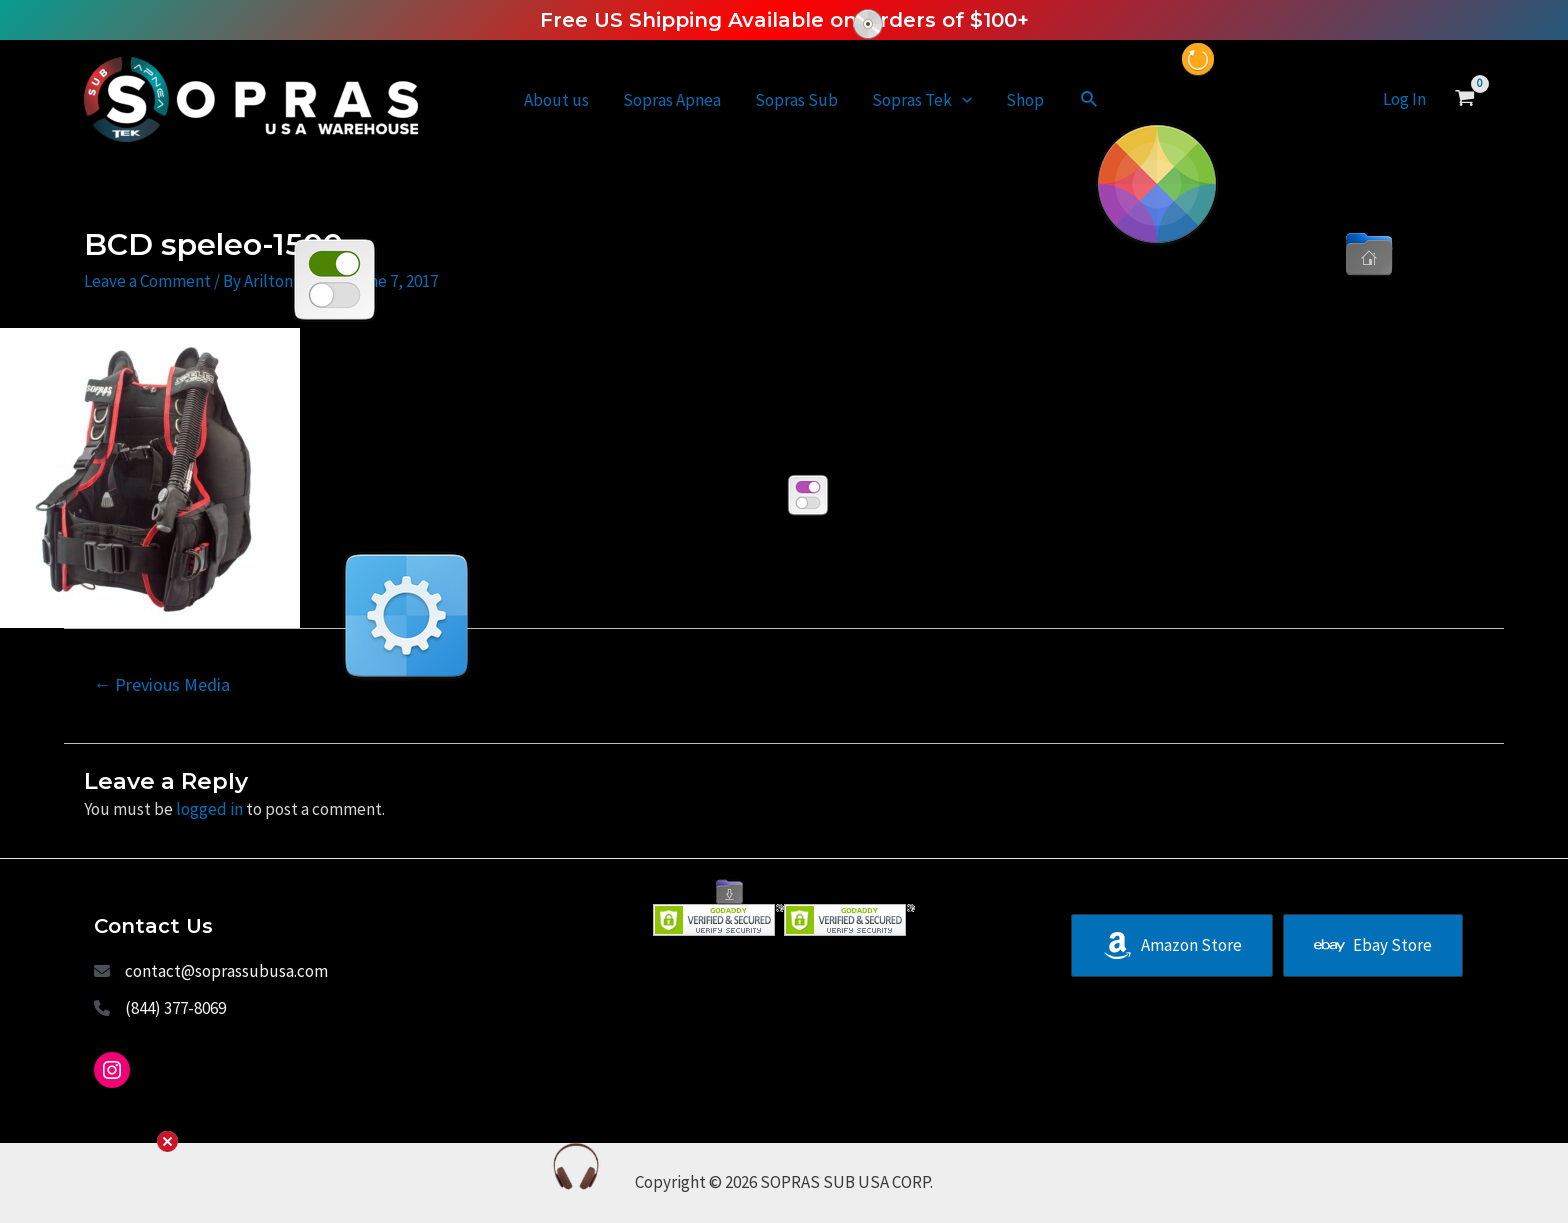 This screenshot has height=1223, width=1568. What do you see at coordinates (1369, 254) in the screenshot?
I see `access your home folder` at bounding box center [1369, 254].